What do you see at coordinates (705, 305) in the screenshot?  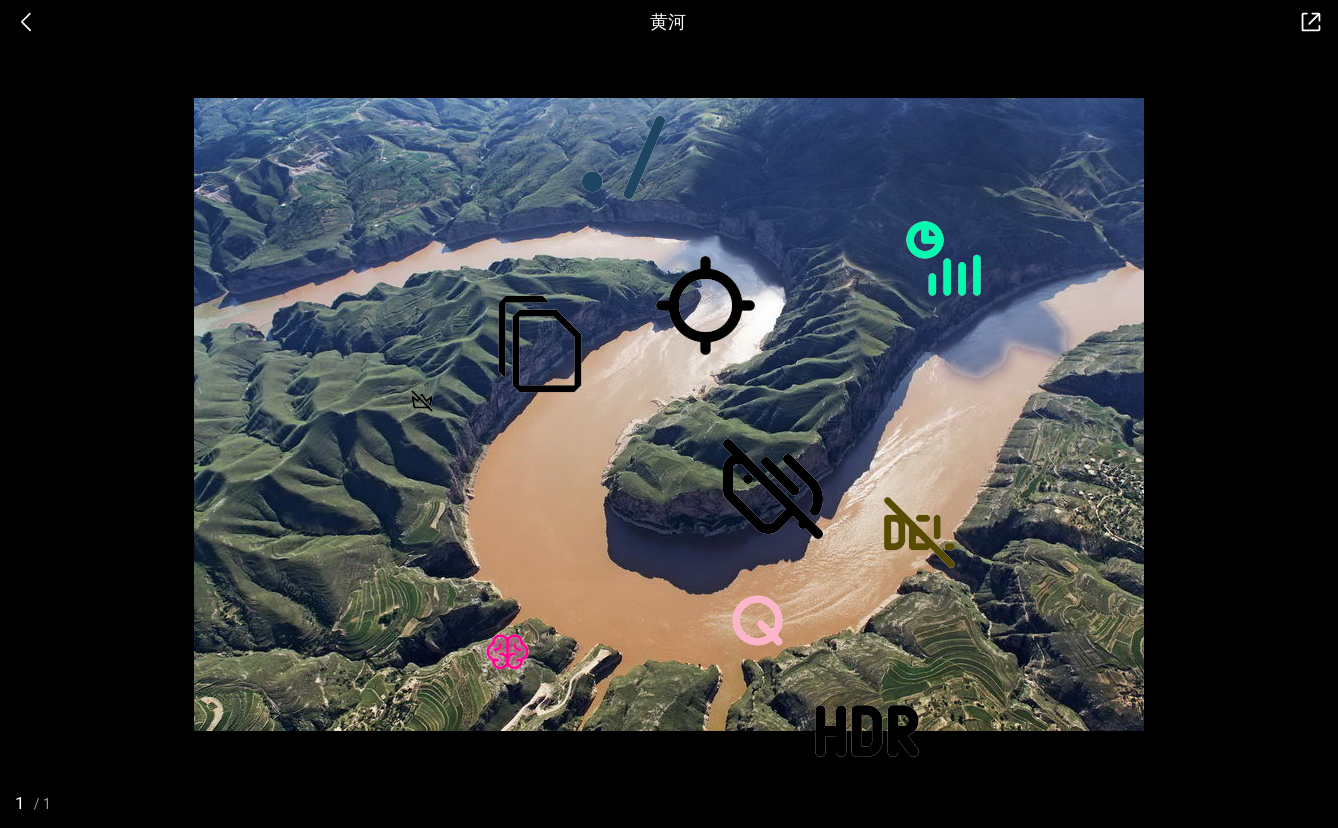 I see `find my current location` at bounding box center [705, 305].